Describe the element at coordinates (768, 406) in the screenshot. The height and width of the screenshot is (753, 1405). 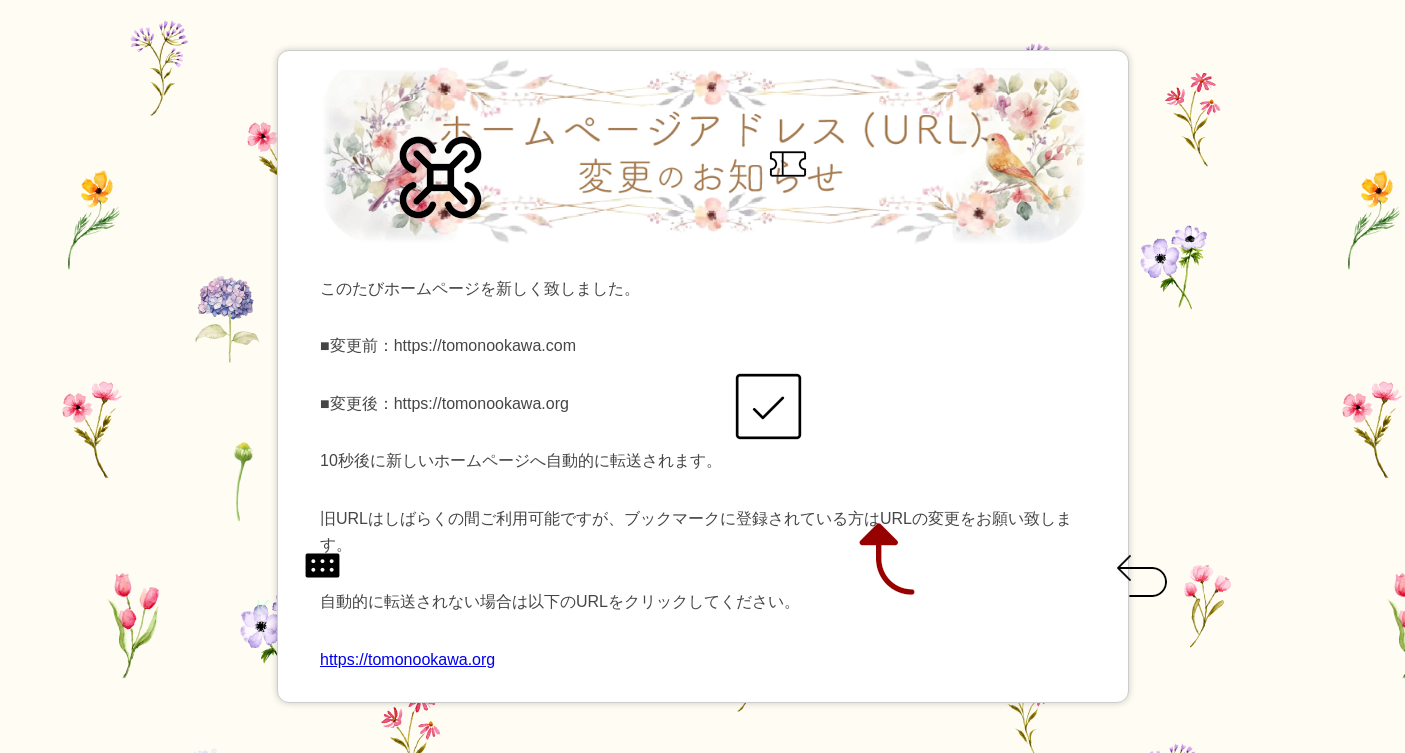
I see `mark task as complete` at that location.